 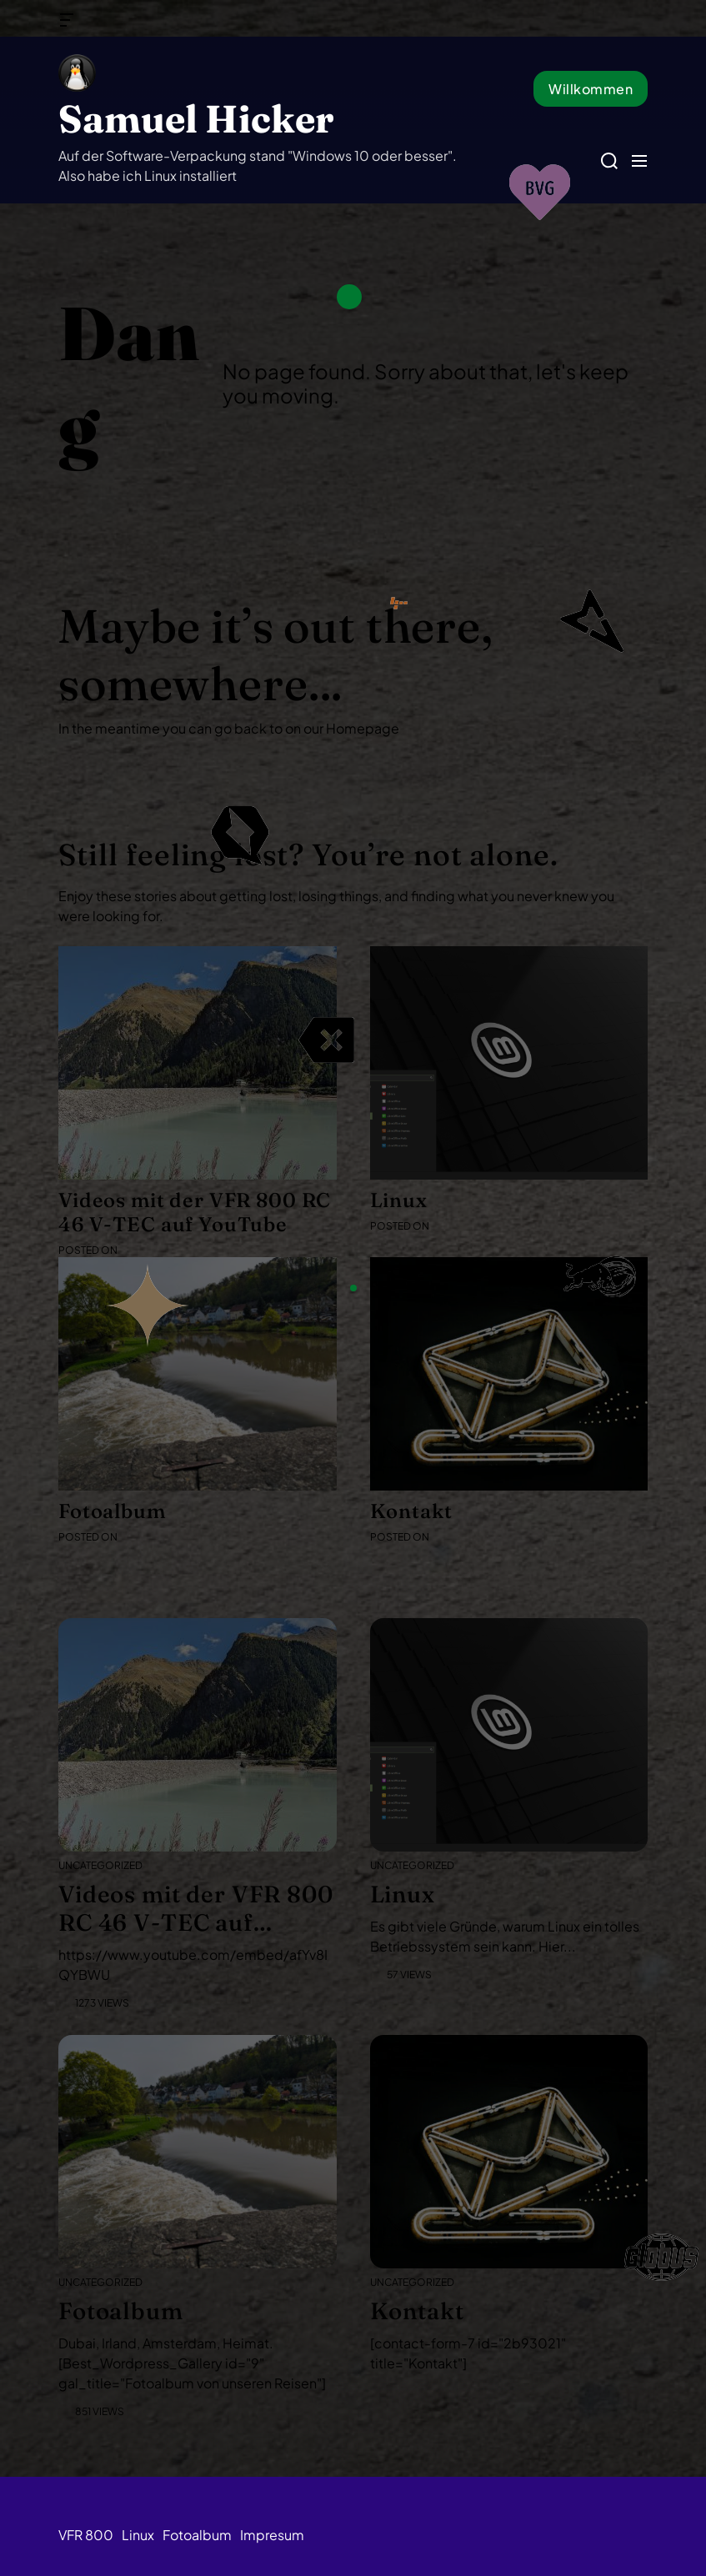 What do you see at coordinates (398, 603) in the screenshot?
I see `visit have i been pwned website` at bounding box center [398, 603].